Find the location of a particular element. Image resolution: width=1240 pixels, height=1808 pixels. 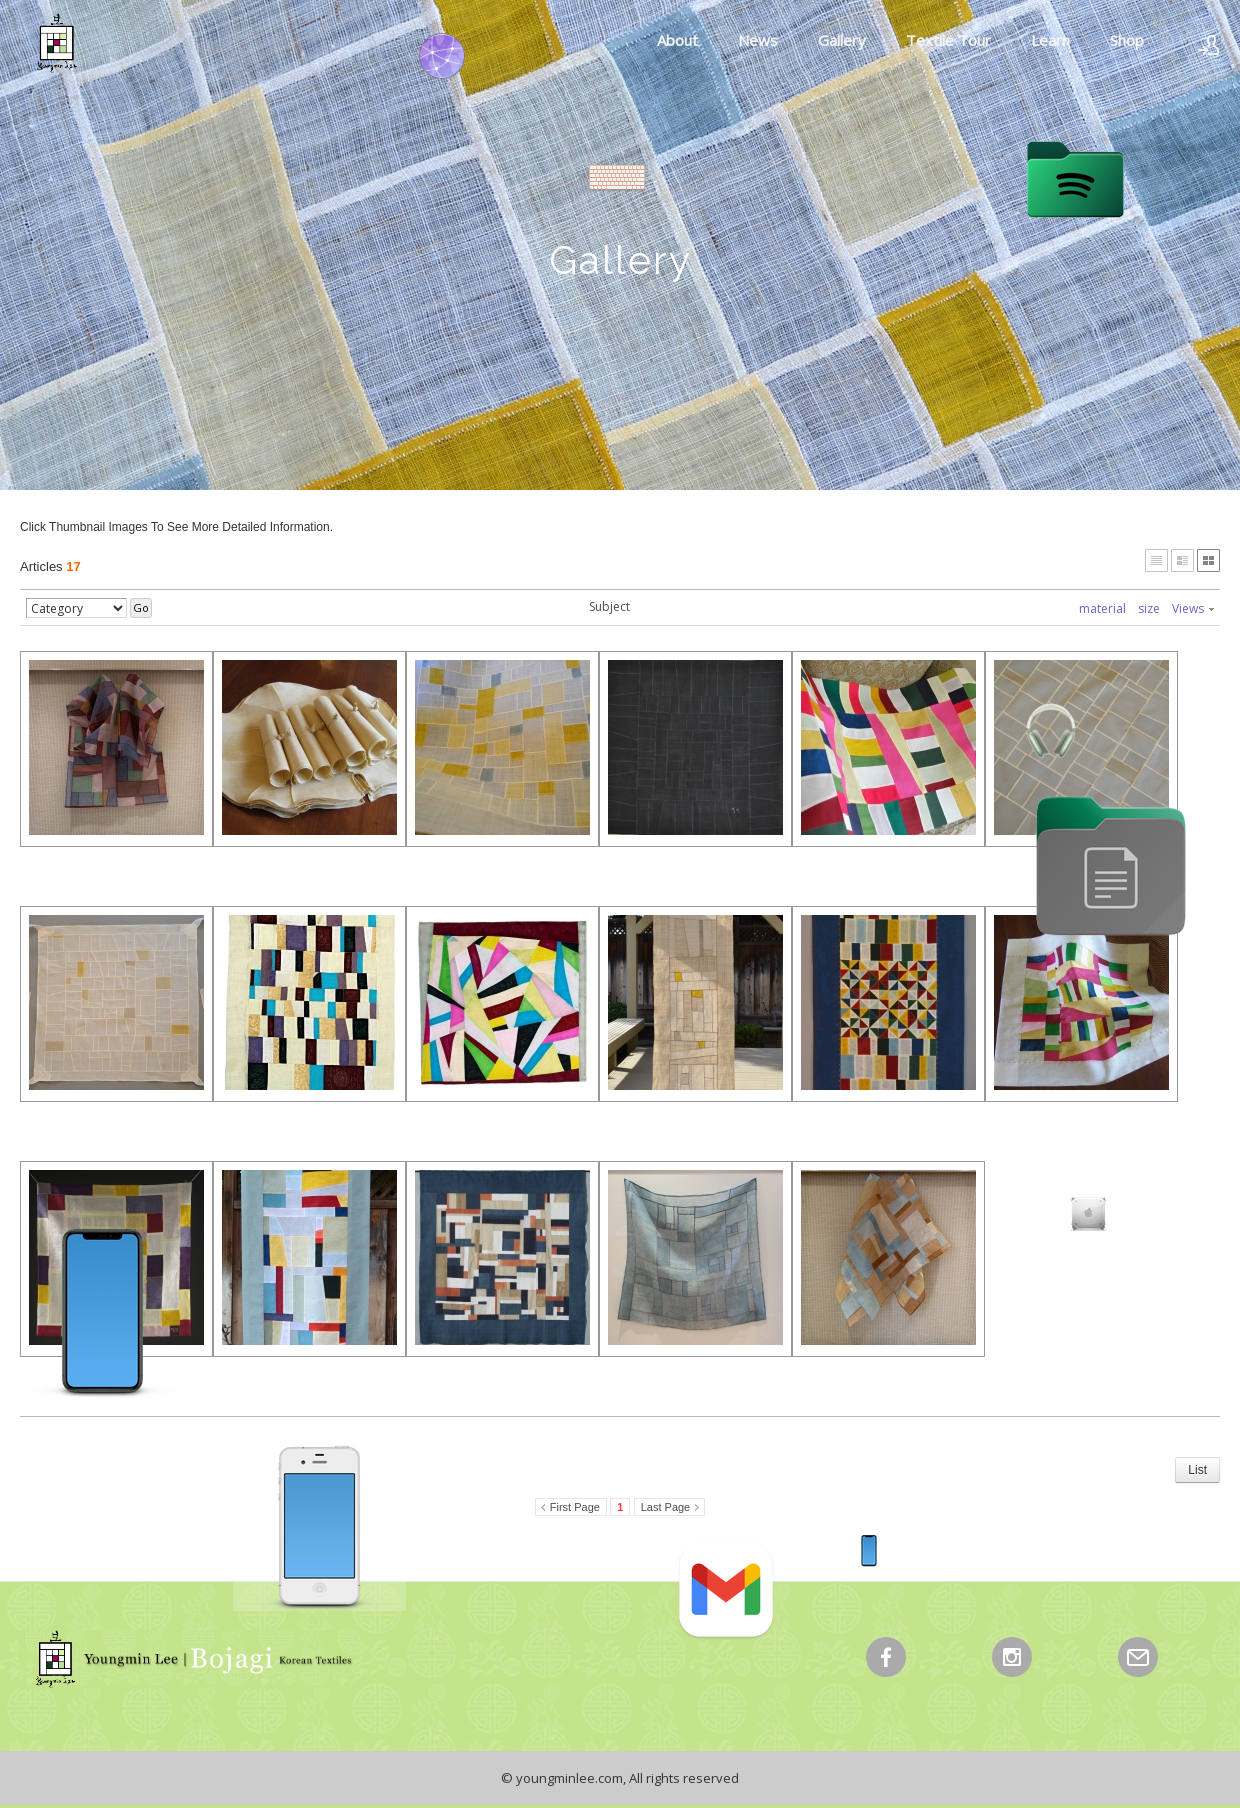

iPhone 11 device icon is located at coordinates (869, 1551).